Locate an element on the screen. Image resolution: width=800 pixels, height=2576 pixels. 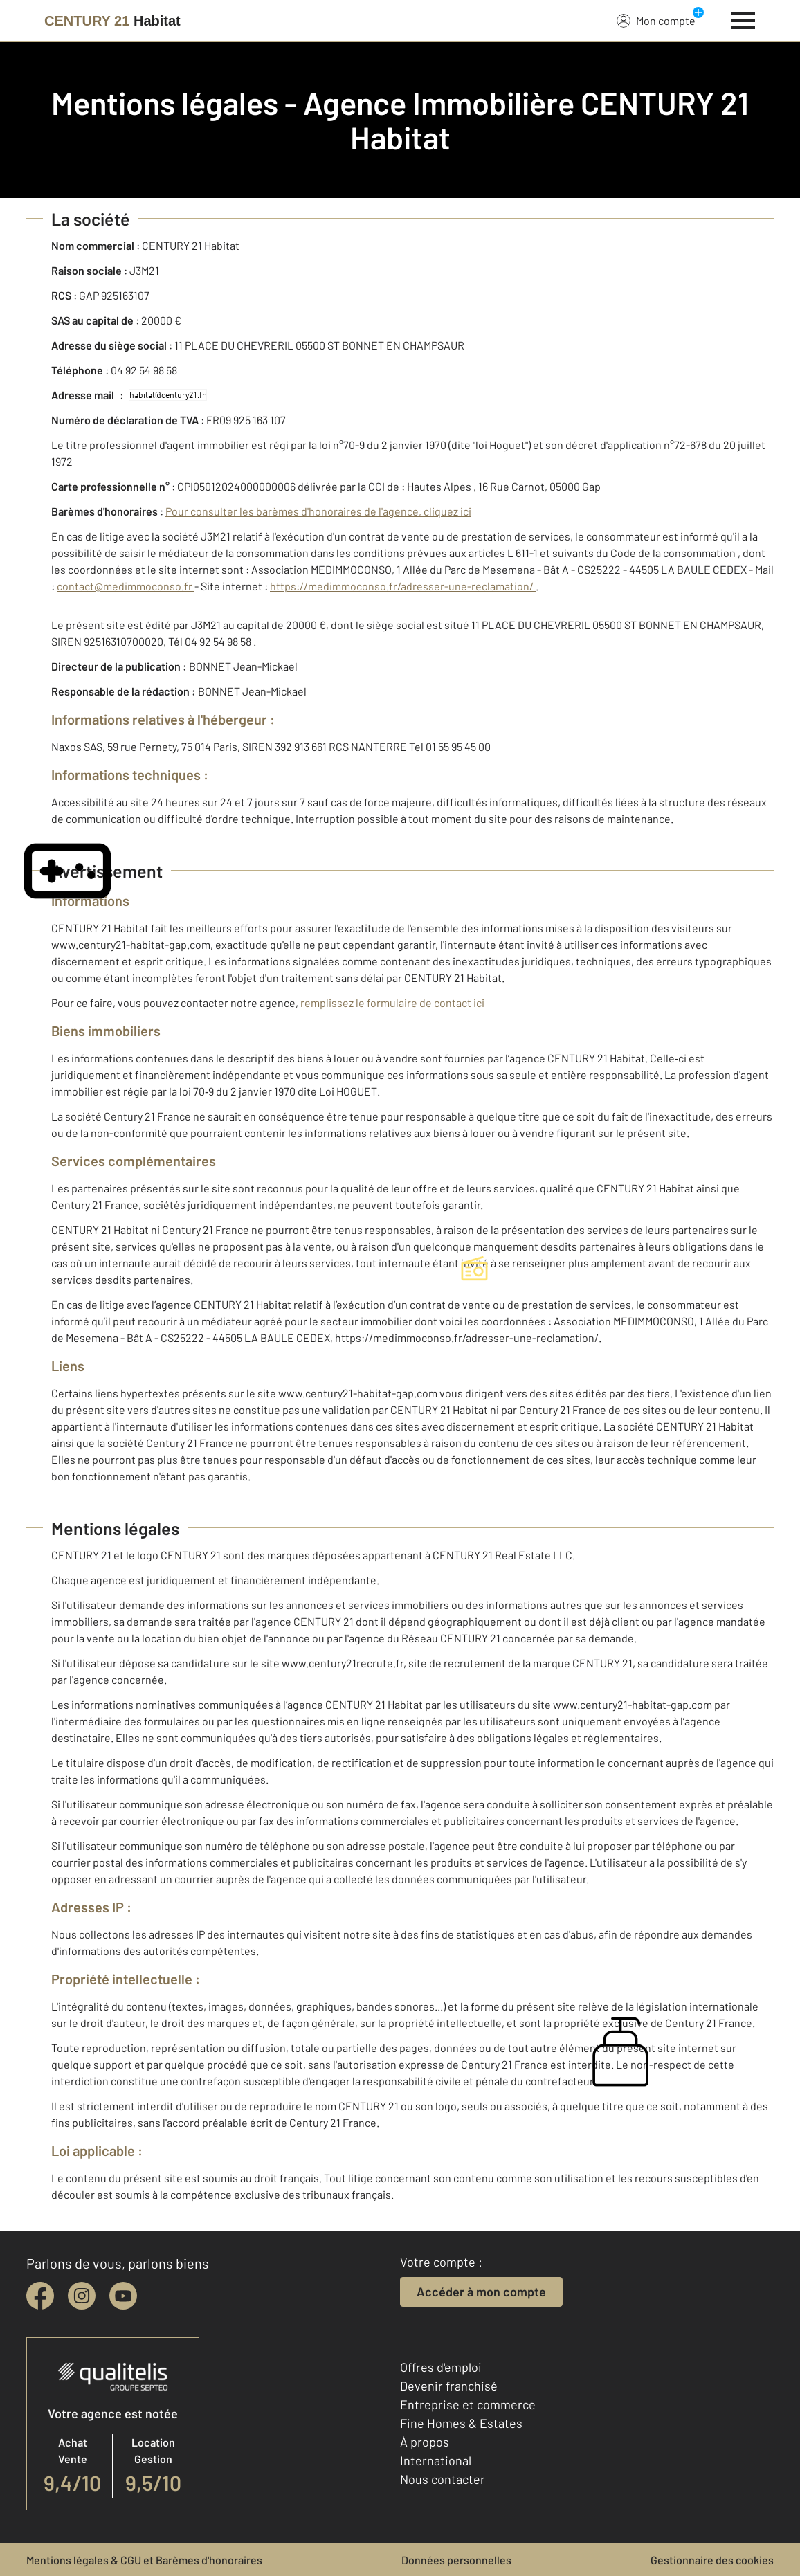
access gaming or game center features is located at coordinates (67, 871).